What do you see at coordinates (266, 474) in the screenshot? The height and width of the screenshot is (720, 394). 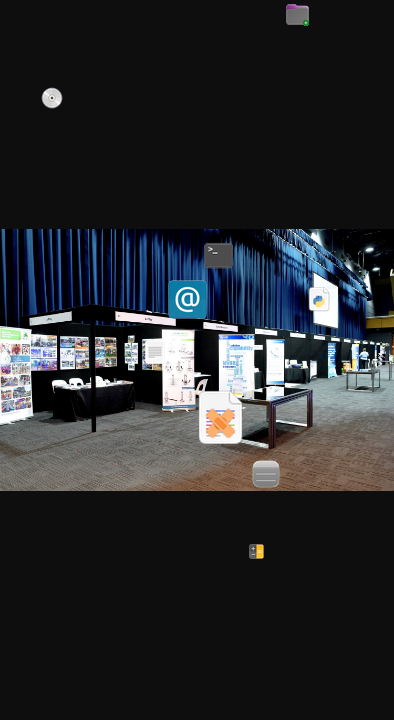 I see `open the notes app` at bounding box center [266, 474].